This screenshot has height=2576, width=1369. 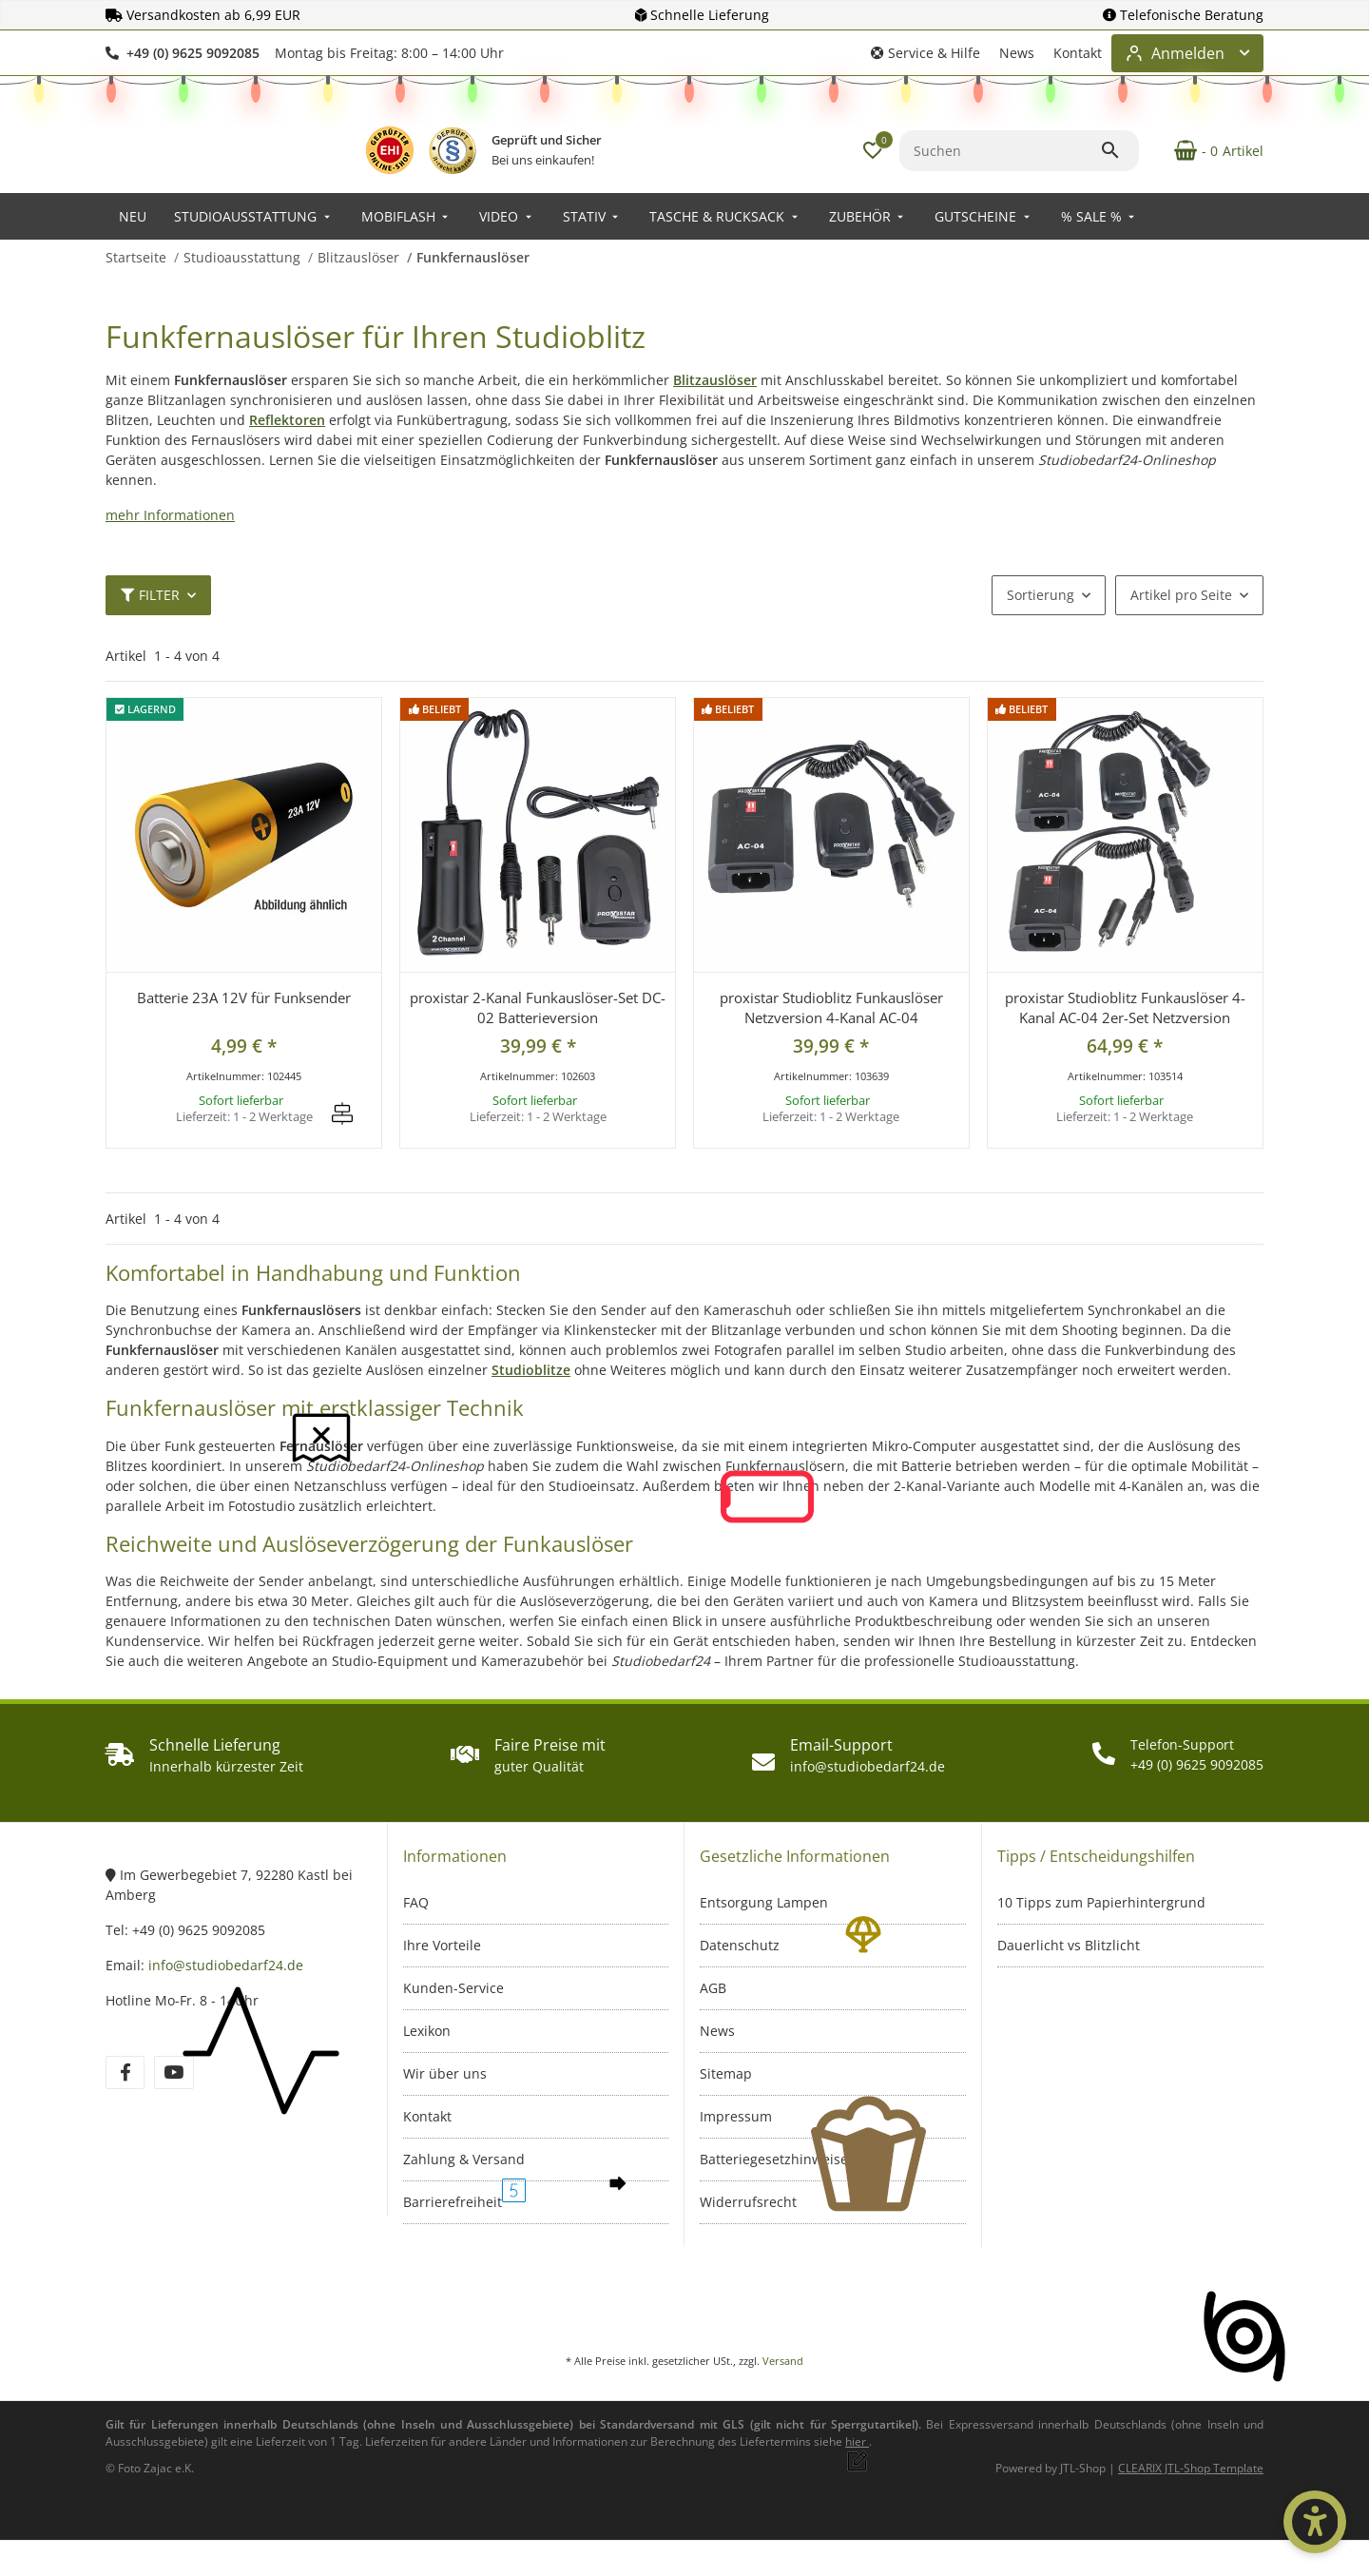 What do you see at coordinates (321, 1438) in the screenshot?
I see `cancel or void a receipt` at bounding box center [321, 1438].